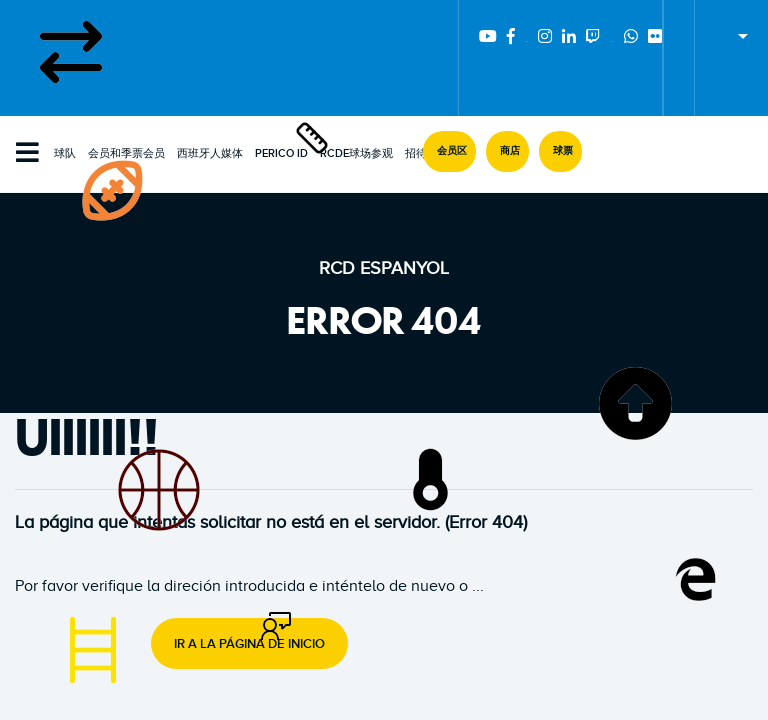 Image resolution: width=768 pixels, height=720 pixels. What do you see at coordinates (71, 52) in the screenshot?
I see `swap or exchange items` at bounding box center [71, 52].